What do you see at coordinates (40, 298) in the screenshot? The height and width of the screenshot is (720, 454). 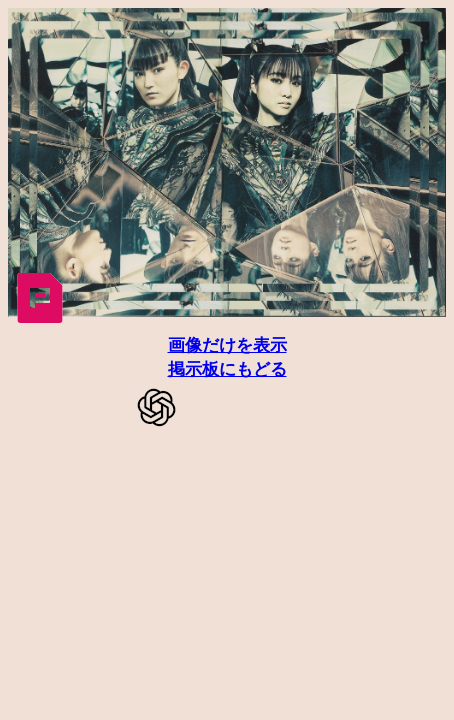 I see `open a PowerPoint presentation file` at bounding box center [40, 298].